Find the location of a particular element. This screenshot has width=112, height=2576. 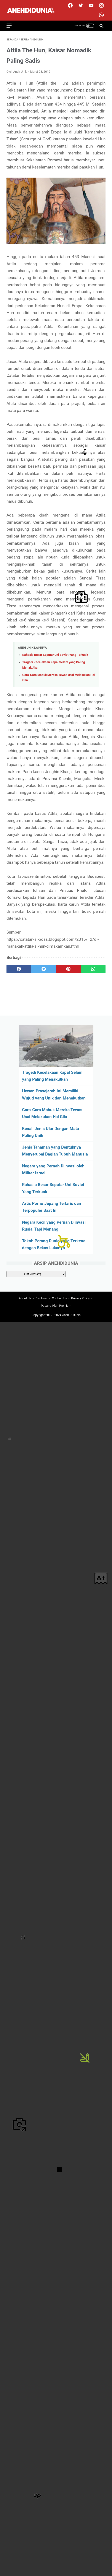

access jump rope workout or exercise is located at coordinates (23, 1937).